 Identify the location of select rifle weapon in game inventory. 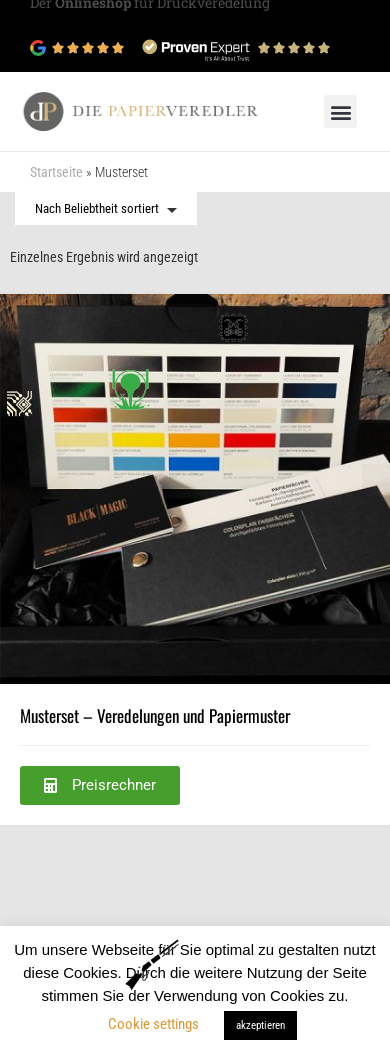
(152, 965).